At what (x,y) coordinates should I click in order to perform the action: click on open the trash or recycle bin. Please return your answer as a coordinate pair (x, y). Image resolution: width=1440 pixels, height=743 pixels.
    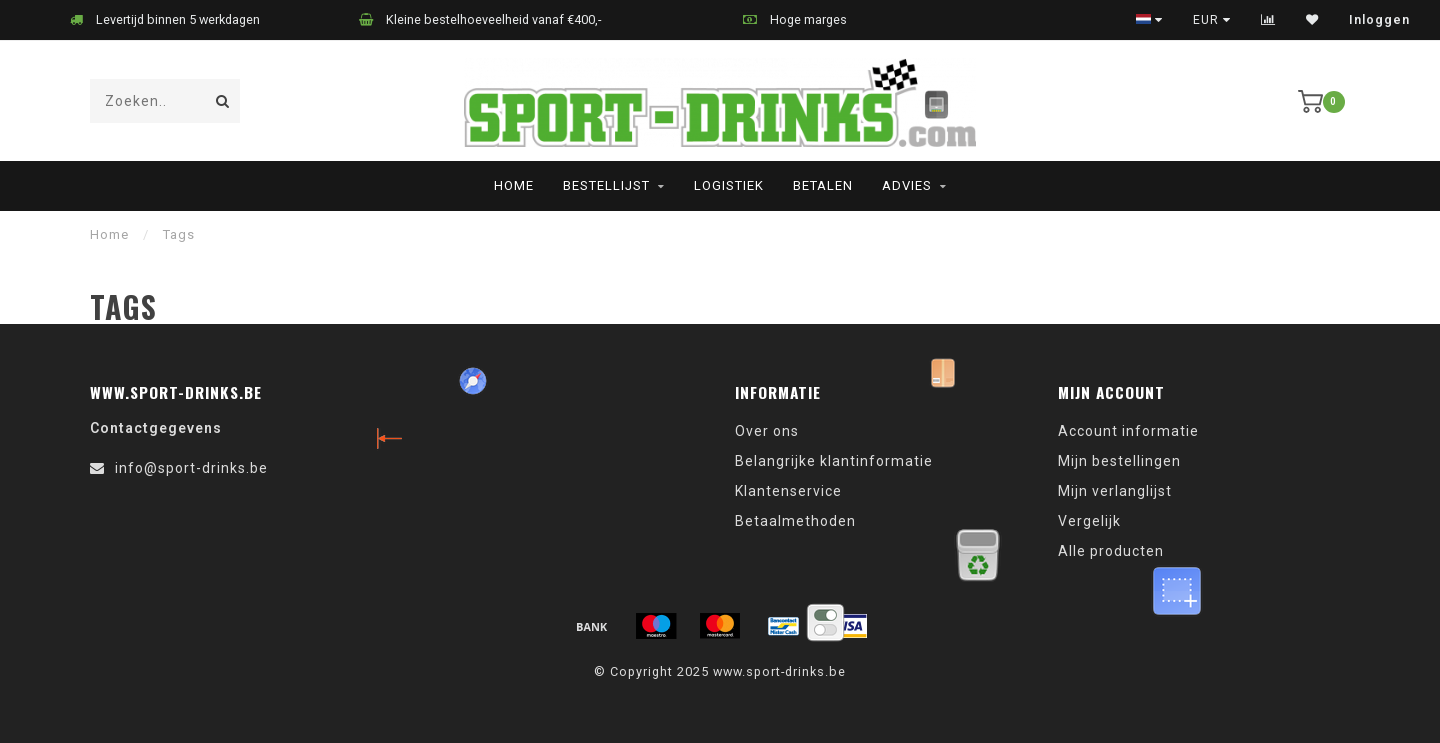
    Looking at the image, I should click on (978, 555).